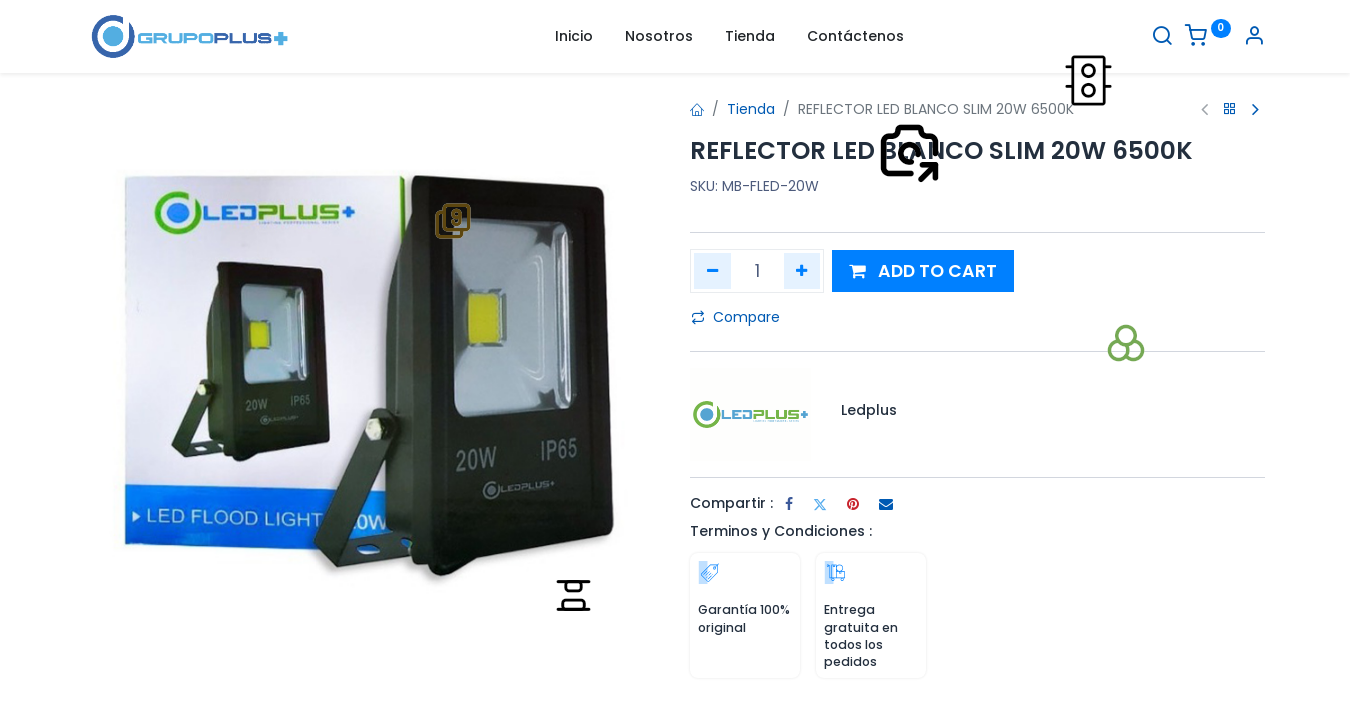 The width and height of the screenshot is (1350, 720). I want to click on view item 9 in a collection, so click(453, 221).